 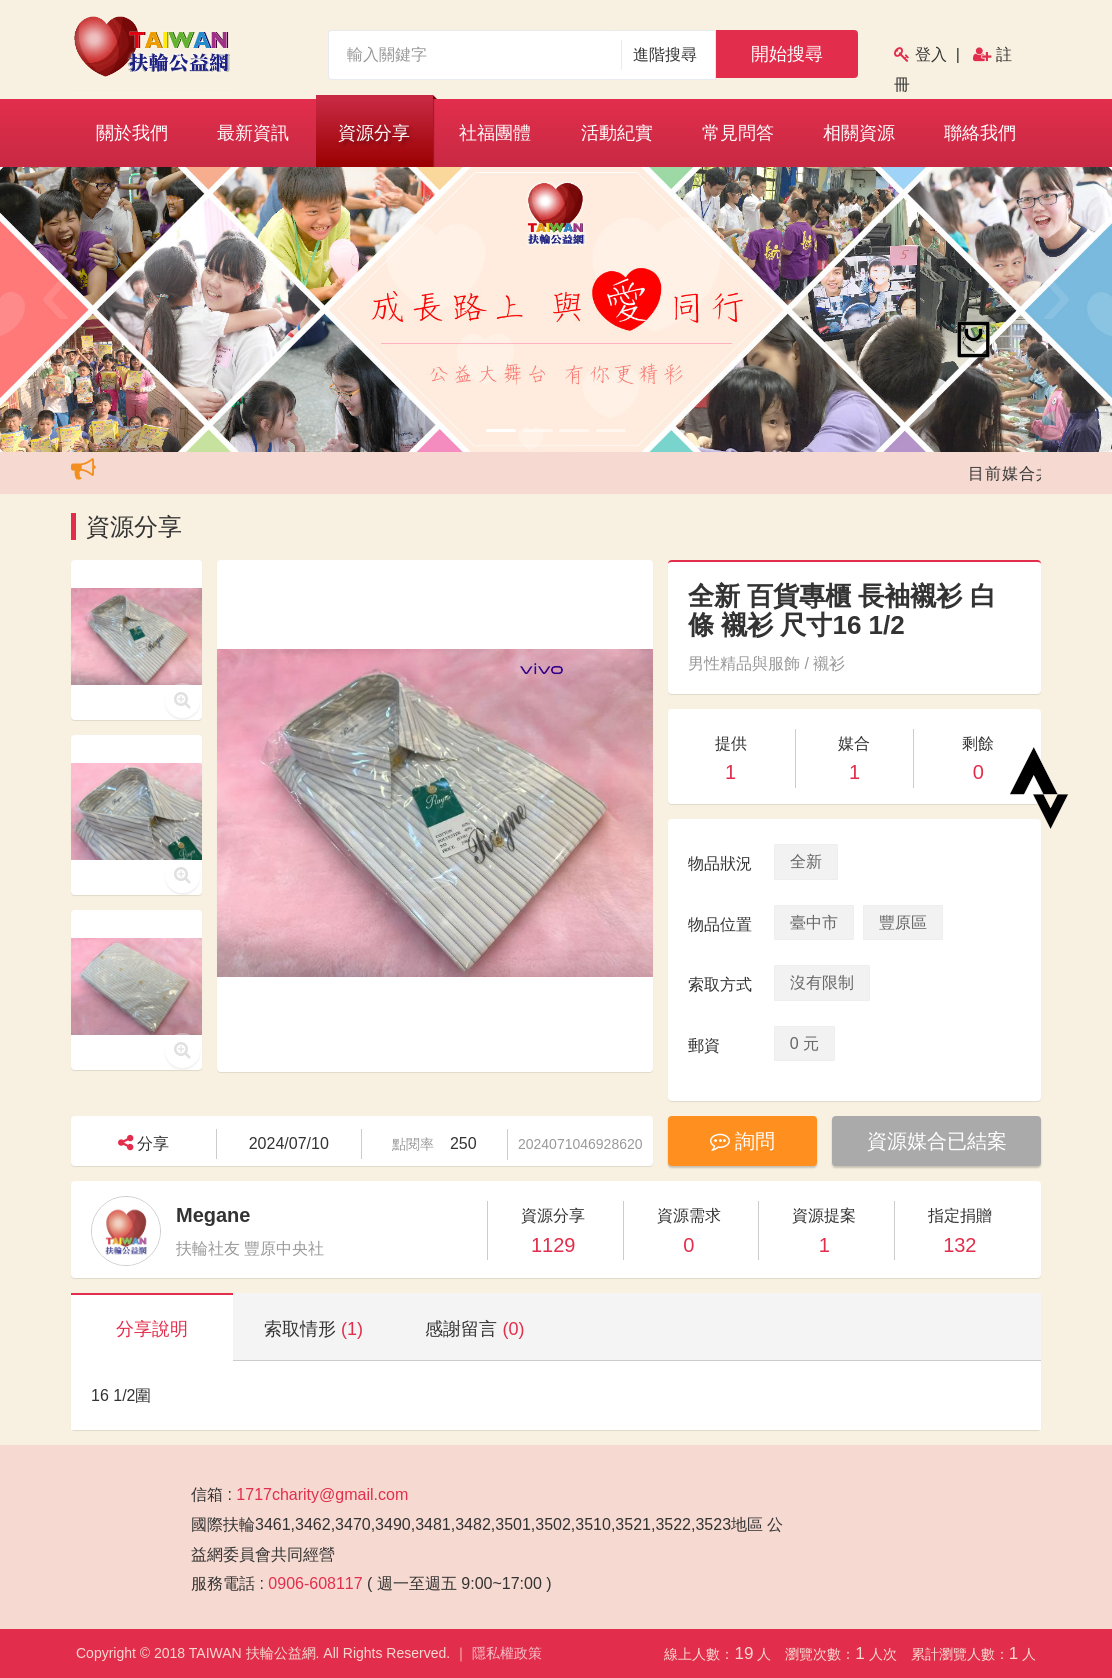 What do you see at coordinates (541, 668) in the screenshot?
I see `vivo brand logo` at bounding box center [541, 668].